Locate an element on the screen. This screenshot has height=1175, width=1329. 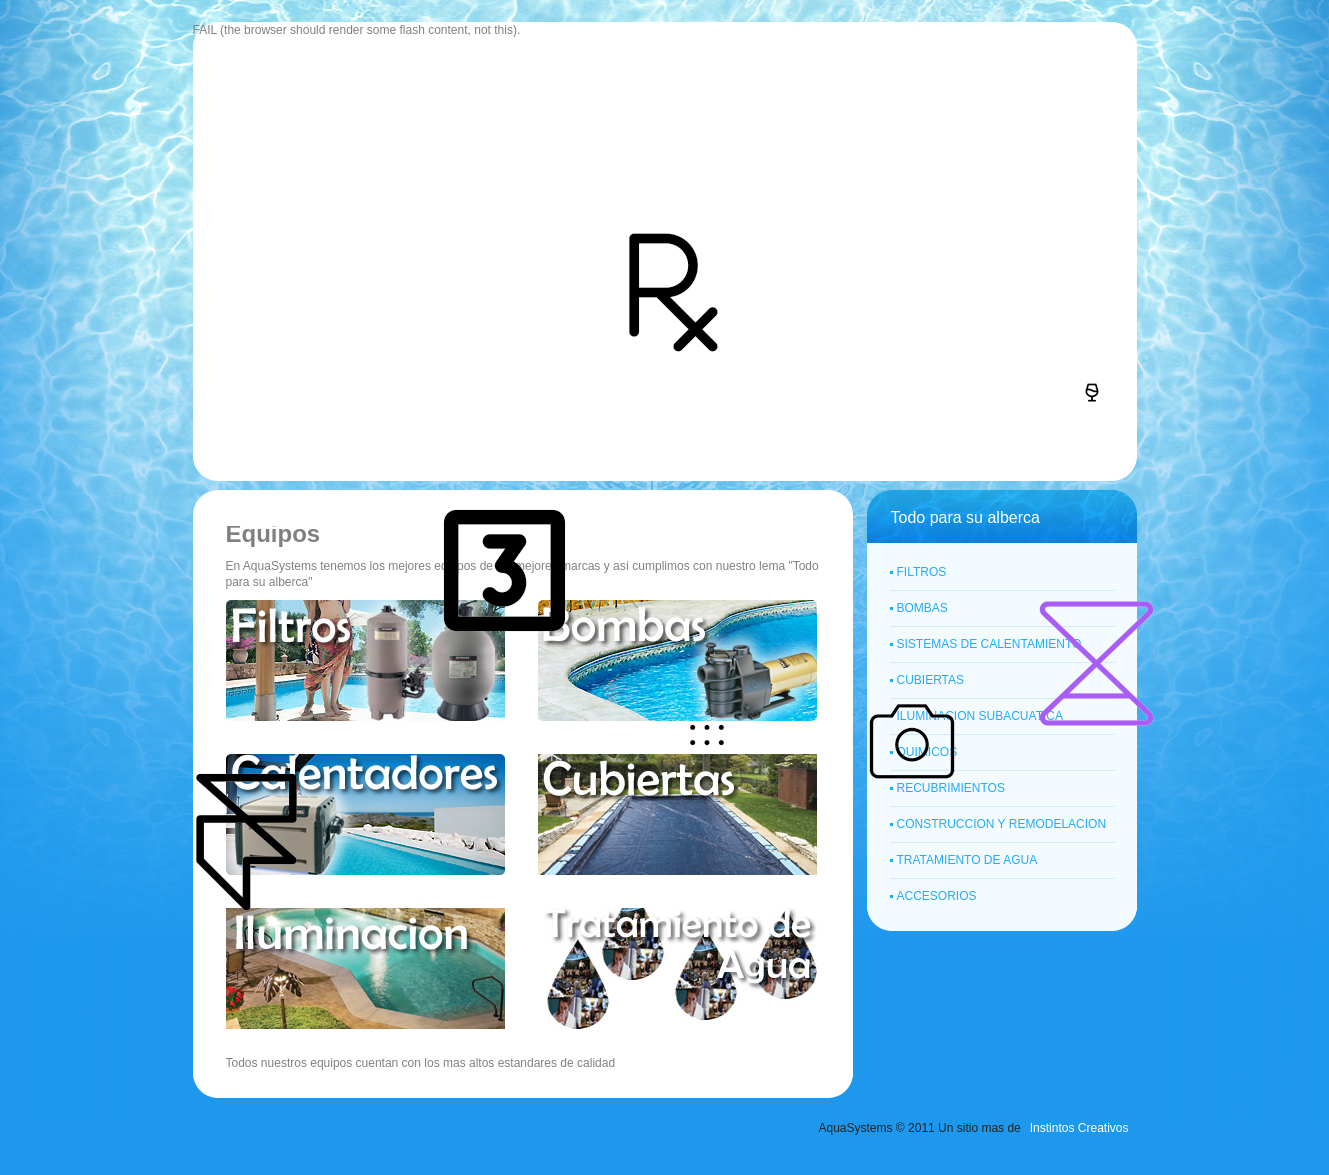
open framer app is located at coordinates (246, 834).